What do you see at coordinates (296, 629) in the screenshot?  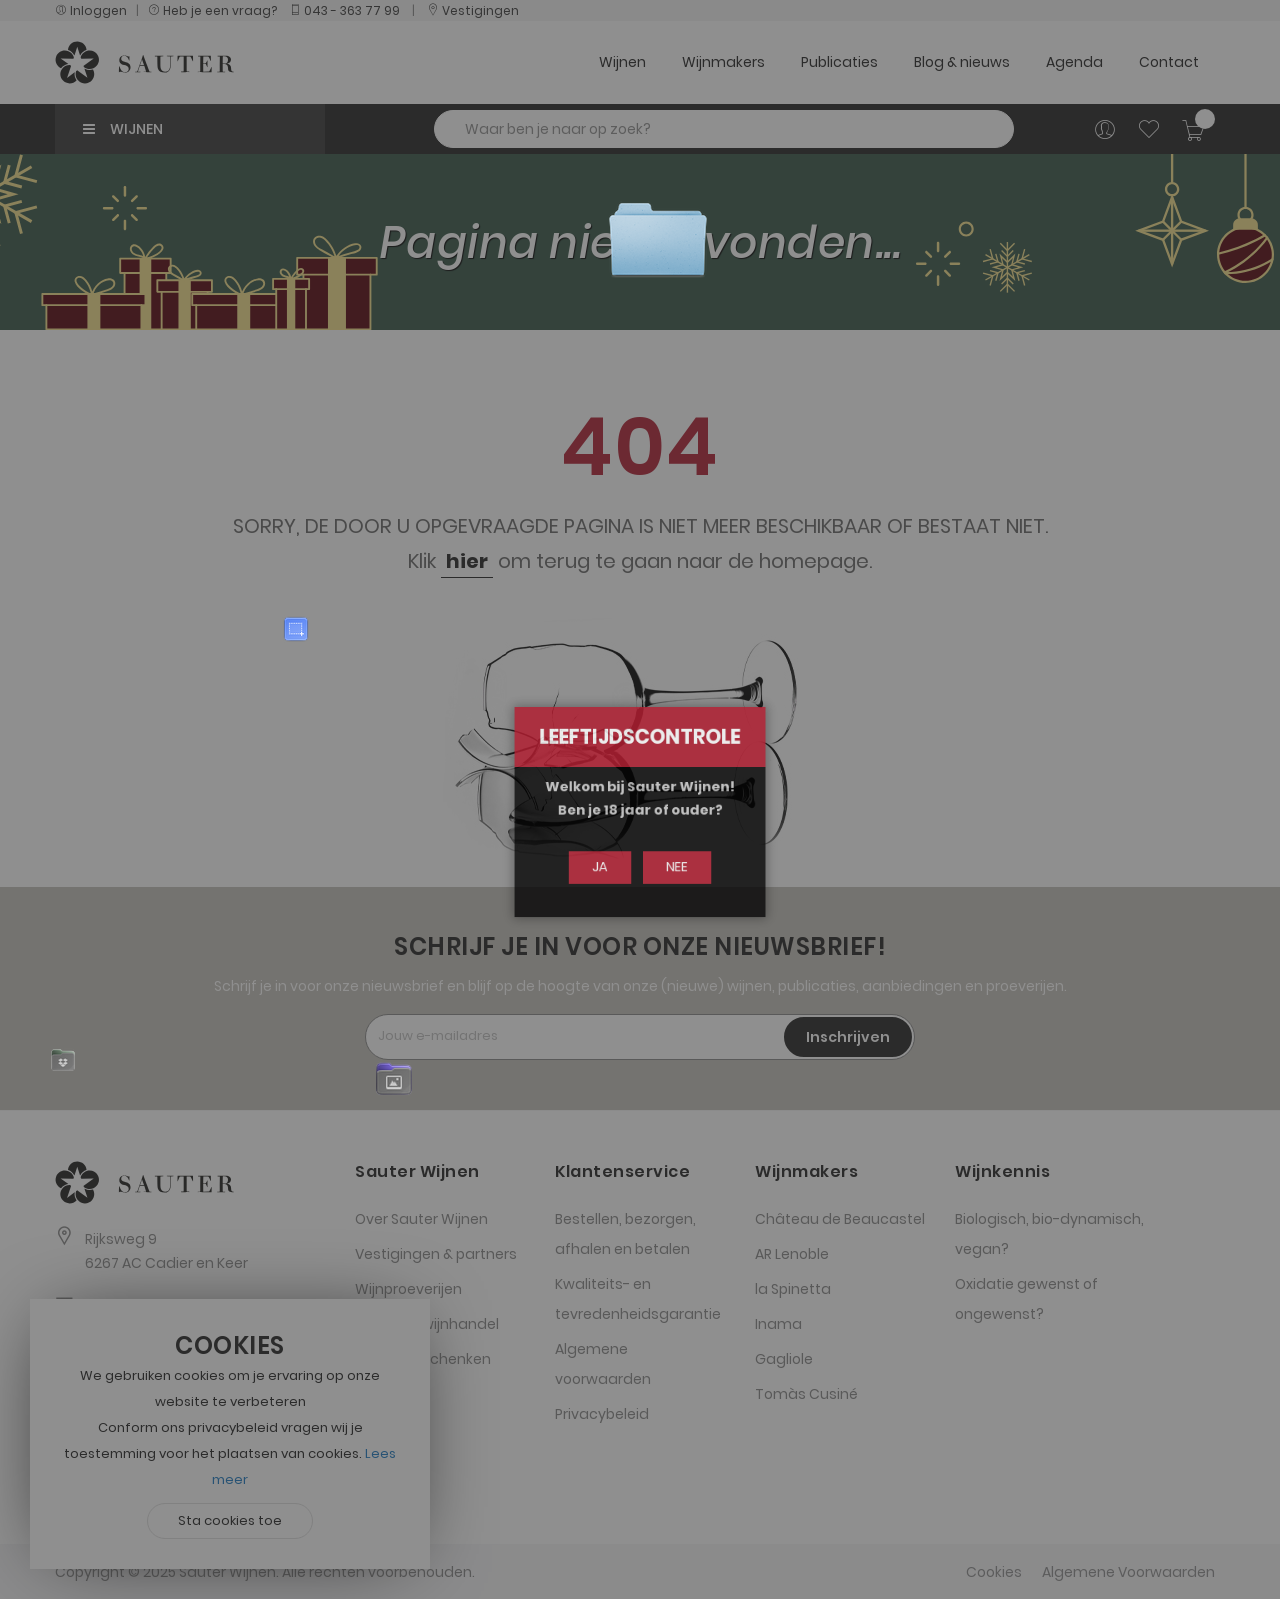 I see `take a screenshot` at bounding box center [296, 629].